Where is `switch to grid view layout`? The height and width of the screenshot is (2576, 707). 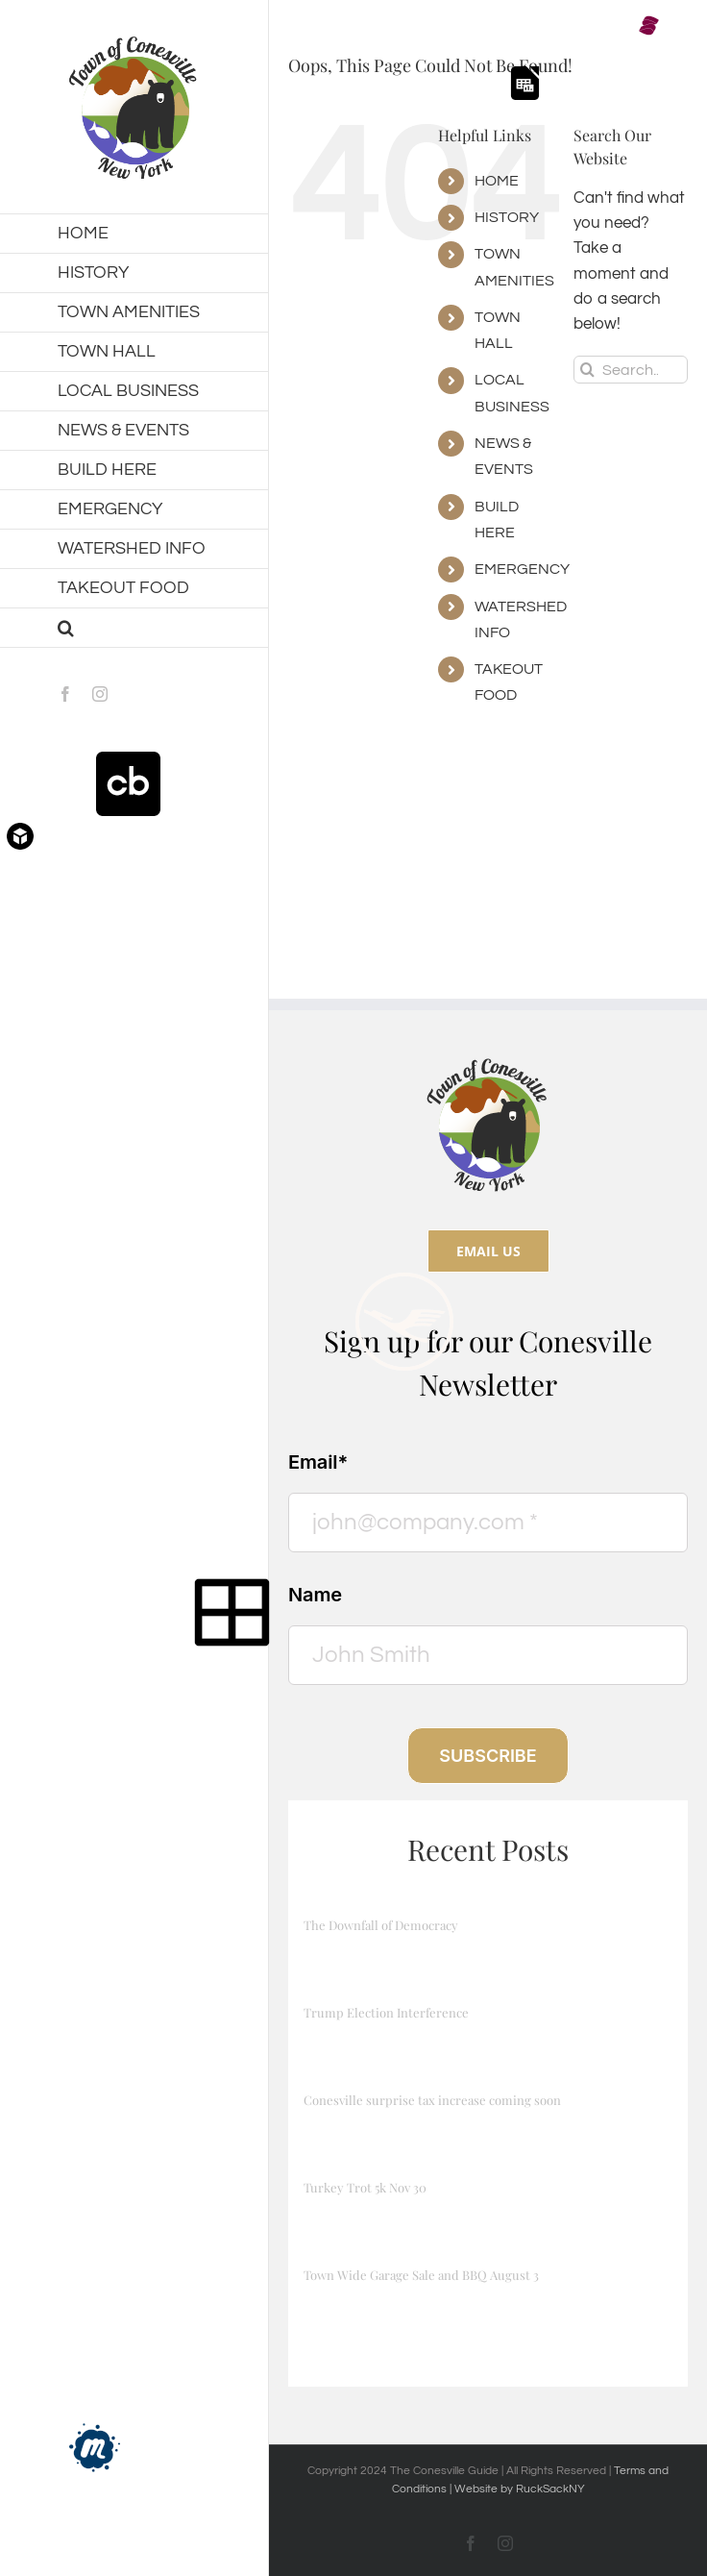
switch to grid view layout is located at coordinates (232, 1612).